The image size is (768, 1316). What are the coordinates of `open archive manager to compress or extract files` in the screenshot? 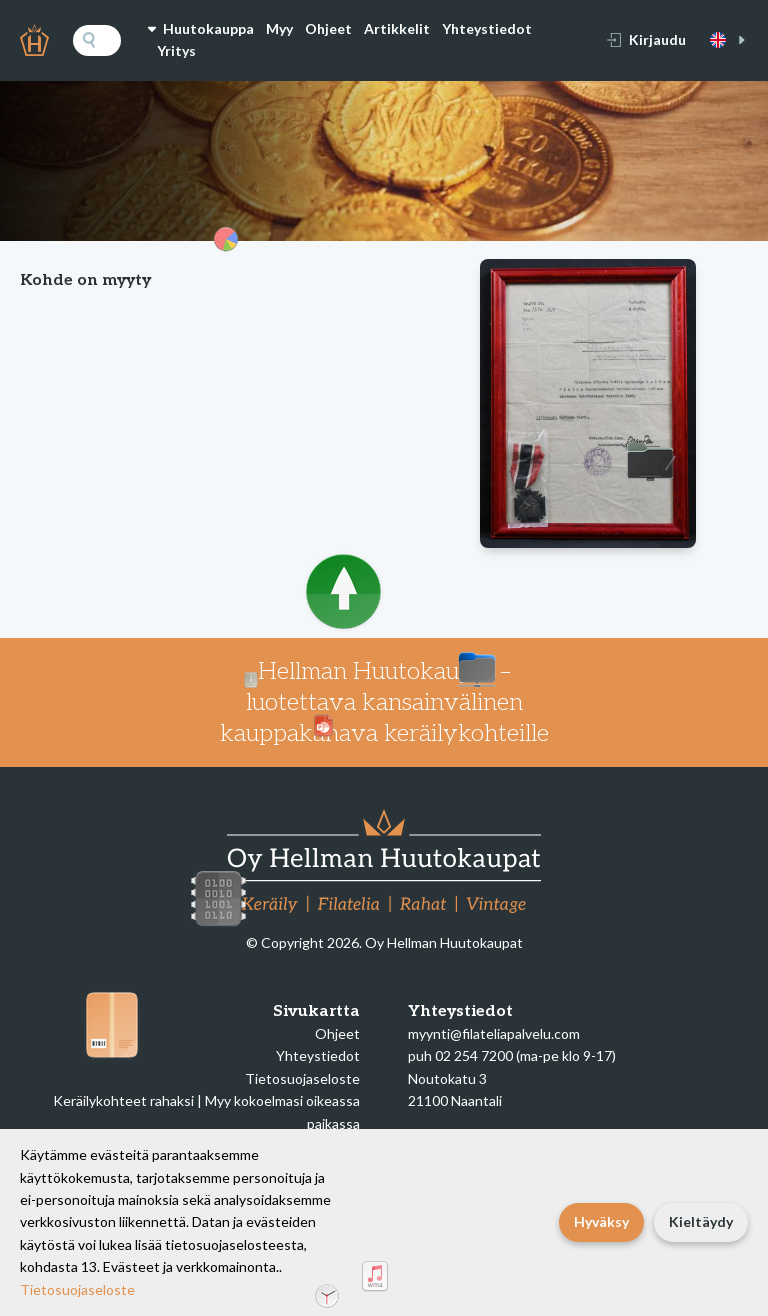 It's located at (251, 680).